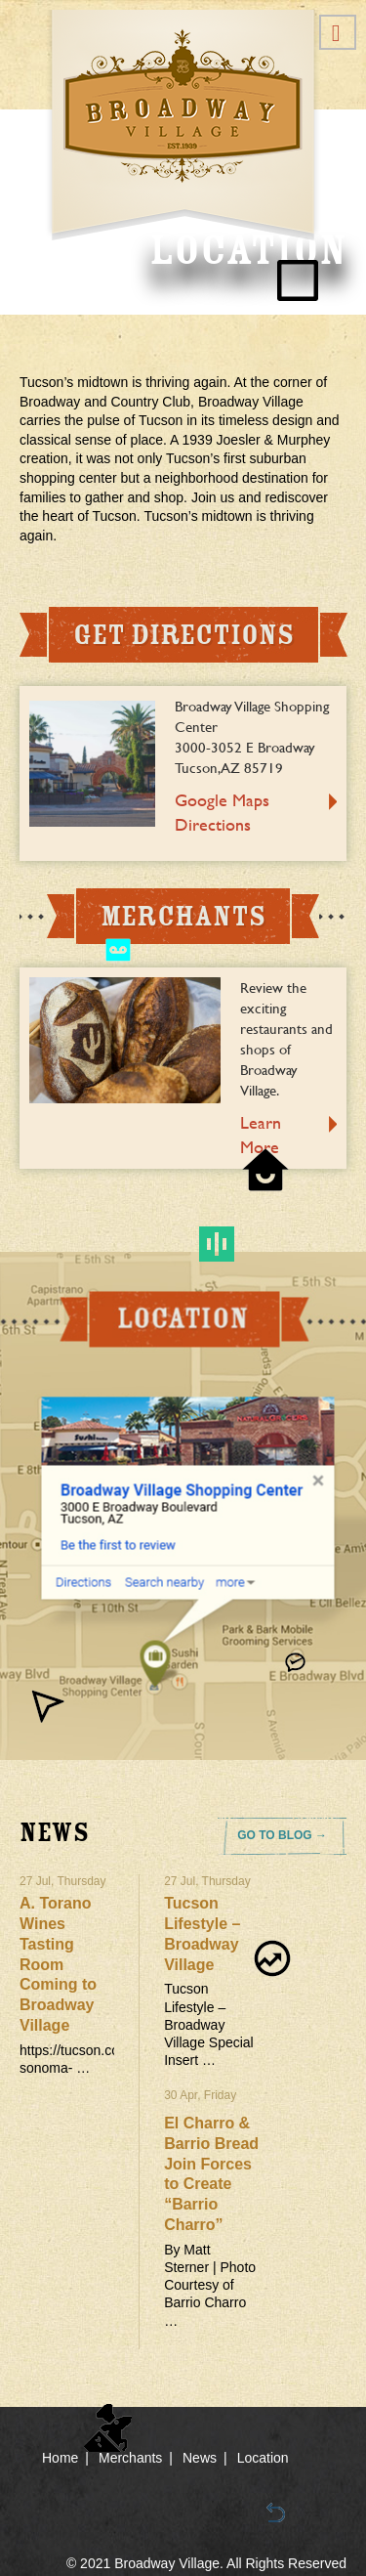 The width and height of the screenshot is (366, 2576). I want to click on activate voice recognition or speech input, so click(217, 1244).